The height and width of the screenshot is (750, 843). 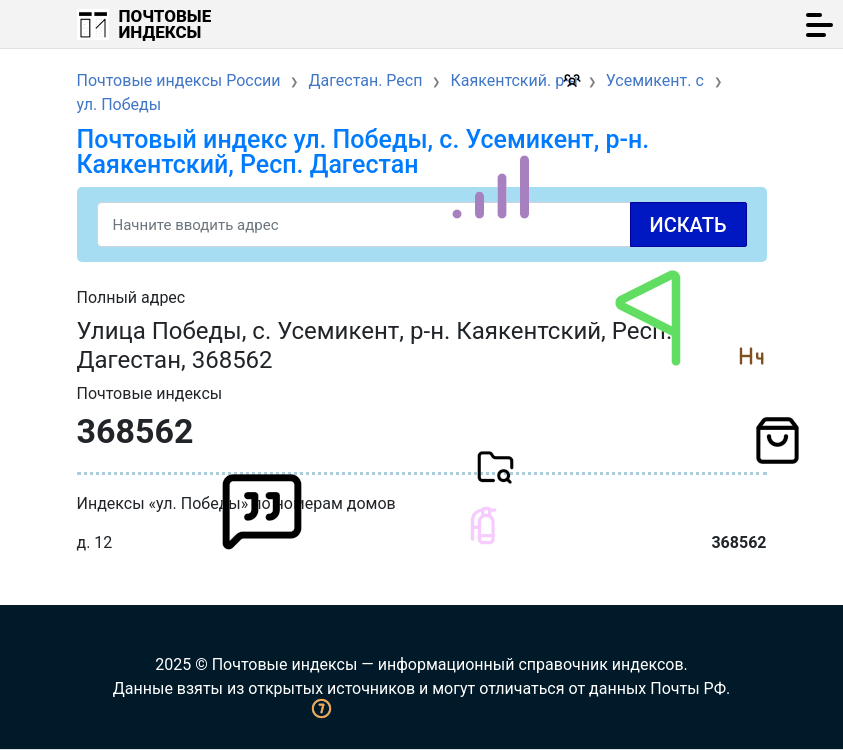 What do you see at coordinates (751, 356) in the screenshot?
I see `format text as heading level 4` at bounding box center [751, 356].